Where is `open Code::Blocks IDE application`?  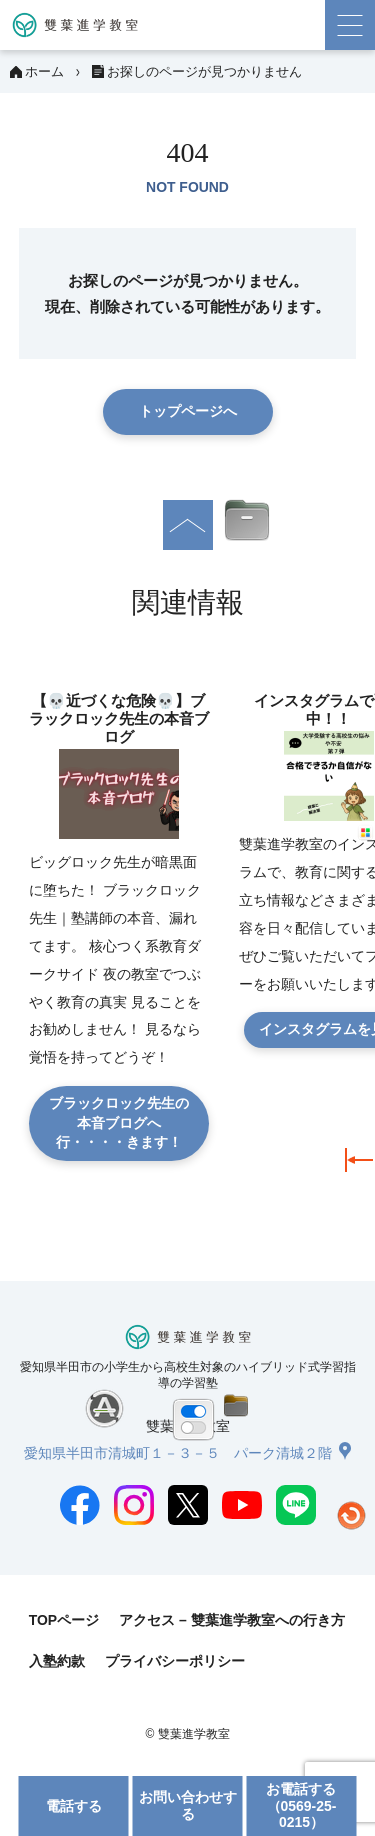
open Code::Blocks IDE application is located at coordinates (365, 832).